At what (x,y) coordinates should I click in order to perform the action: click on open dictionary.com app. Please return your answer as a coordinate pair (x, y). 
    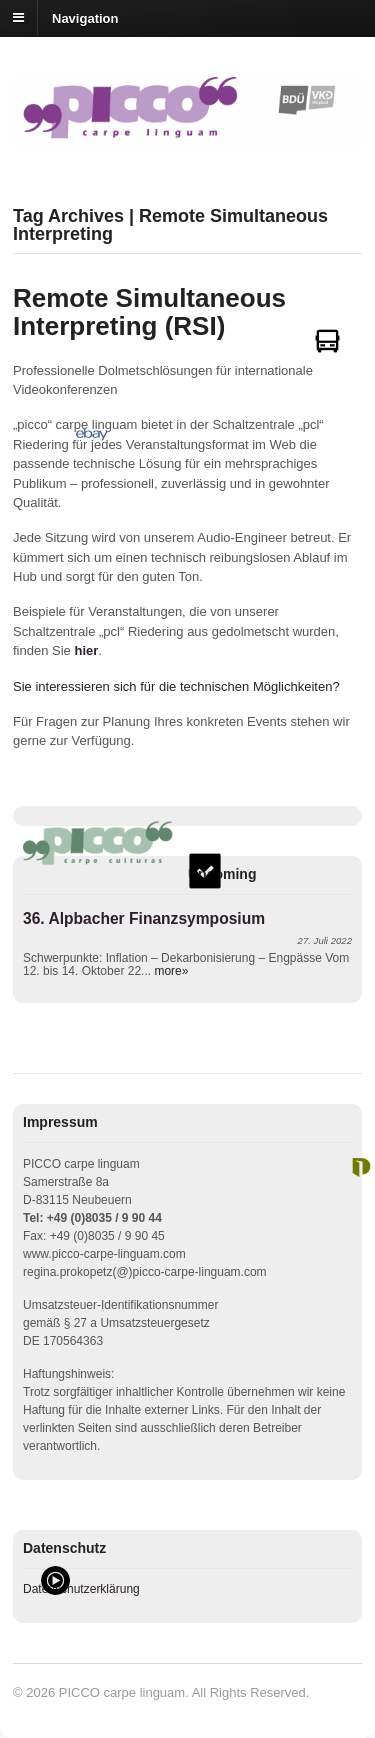
    Looking at the image, I should click on (361, 1167).